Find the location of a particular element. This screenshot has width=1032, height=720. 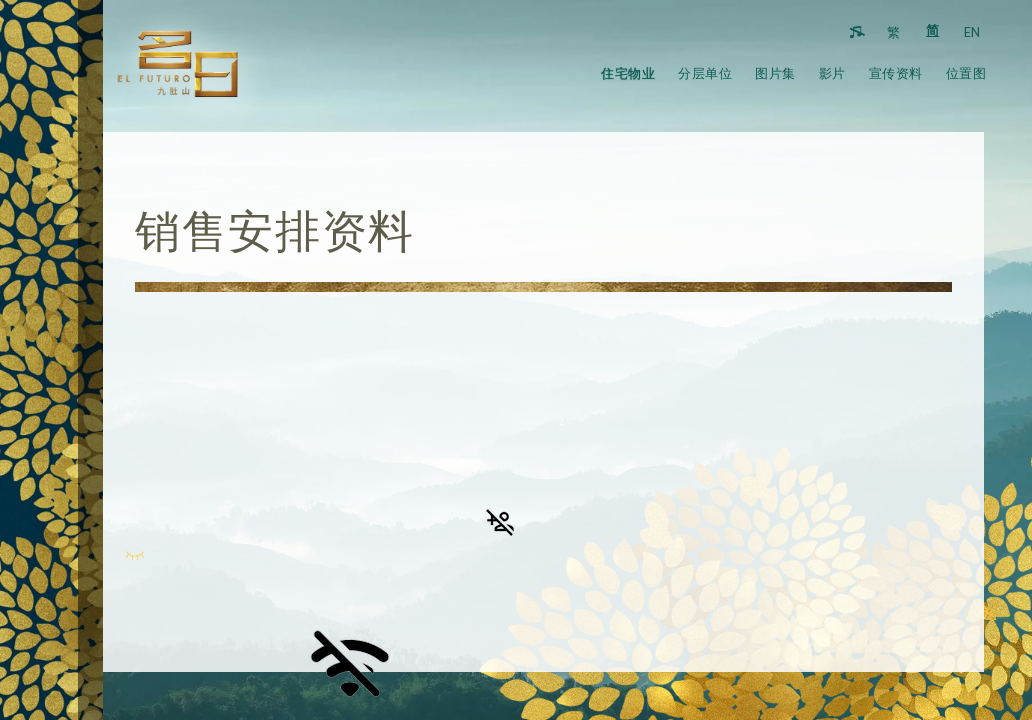

indicates user cannot be added as a contact is located at coordinates (500, 521).